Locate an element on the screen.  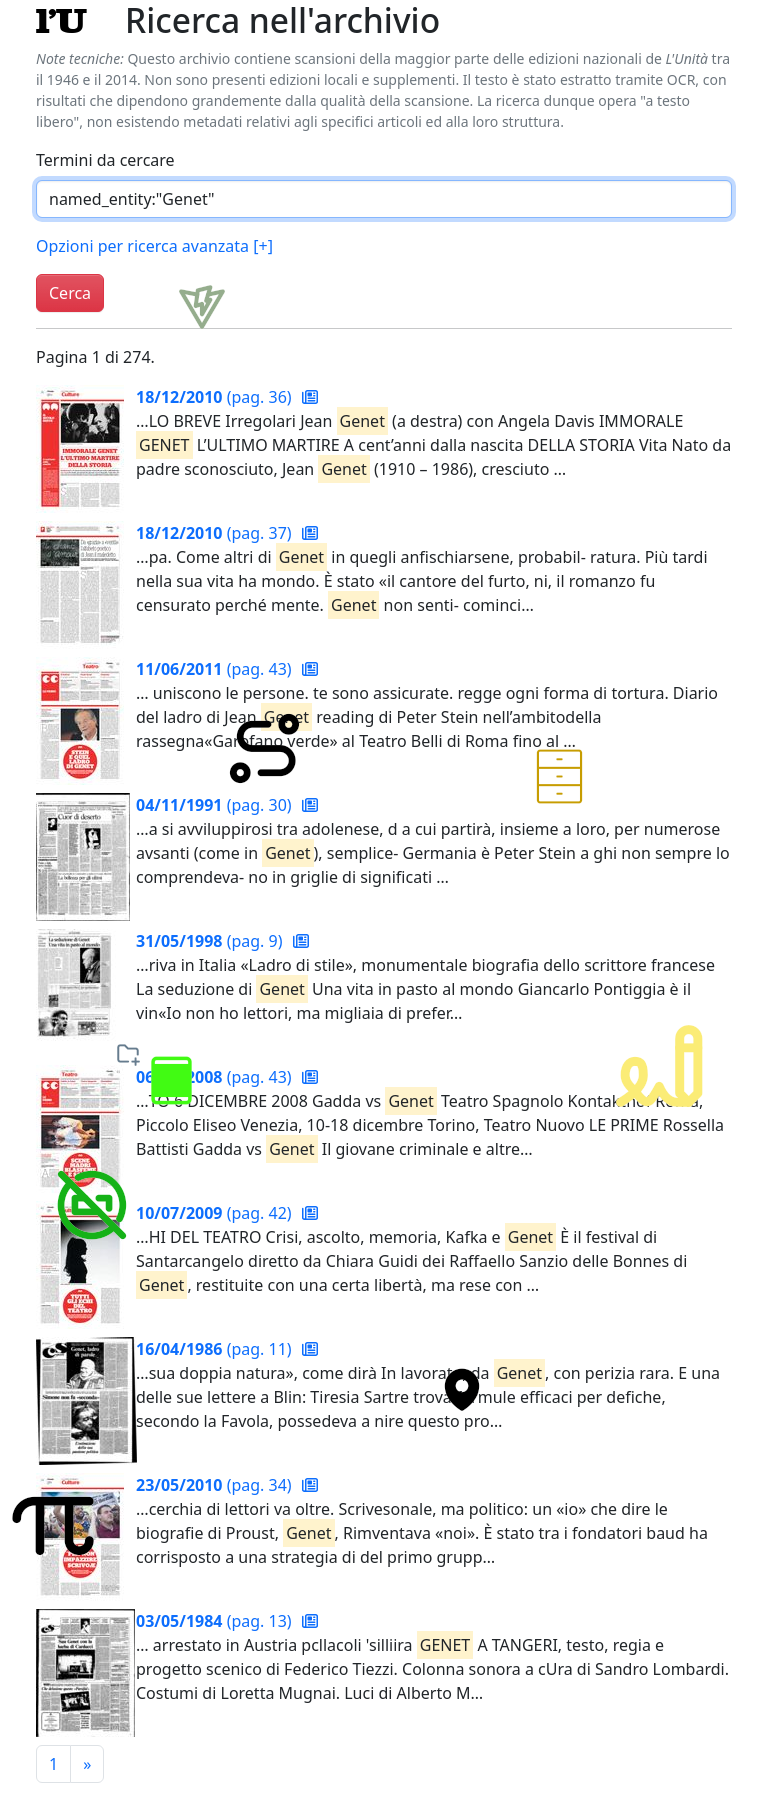
switch to tablet view is located at coordinates (171, 1080).